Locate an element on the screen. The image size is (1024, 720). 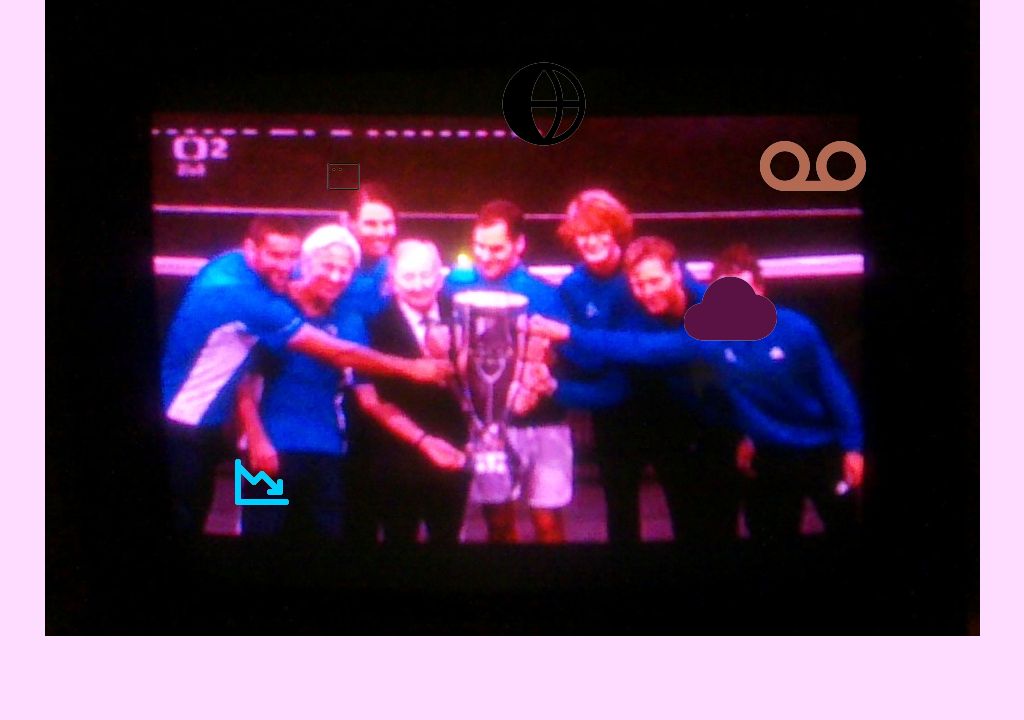
view declining metrics or performance data is located at coordinates (262, 482).